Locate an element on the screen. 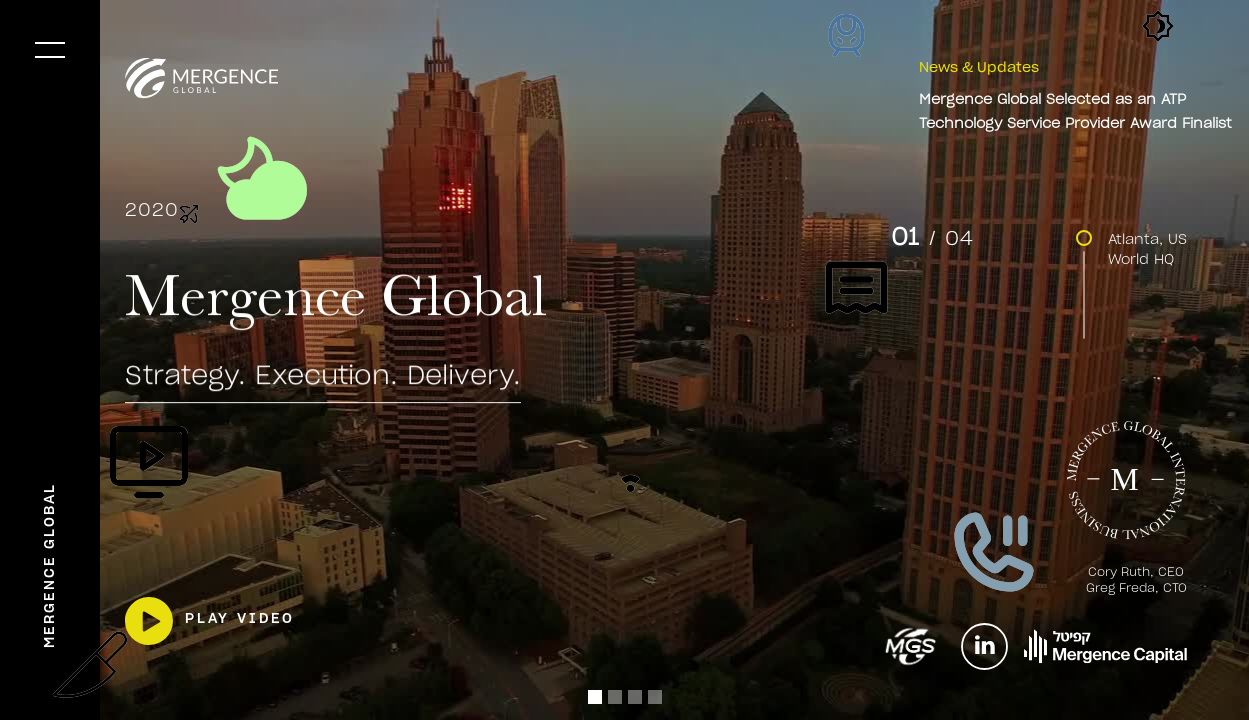  access kitchen or cooking tools is located at coordinates (90, 666).